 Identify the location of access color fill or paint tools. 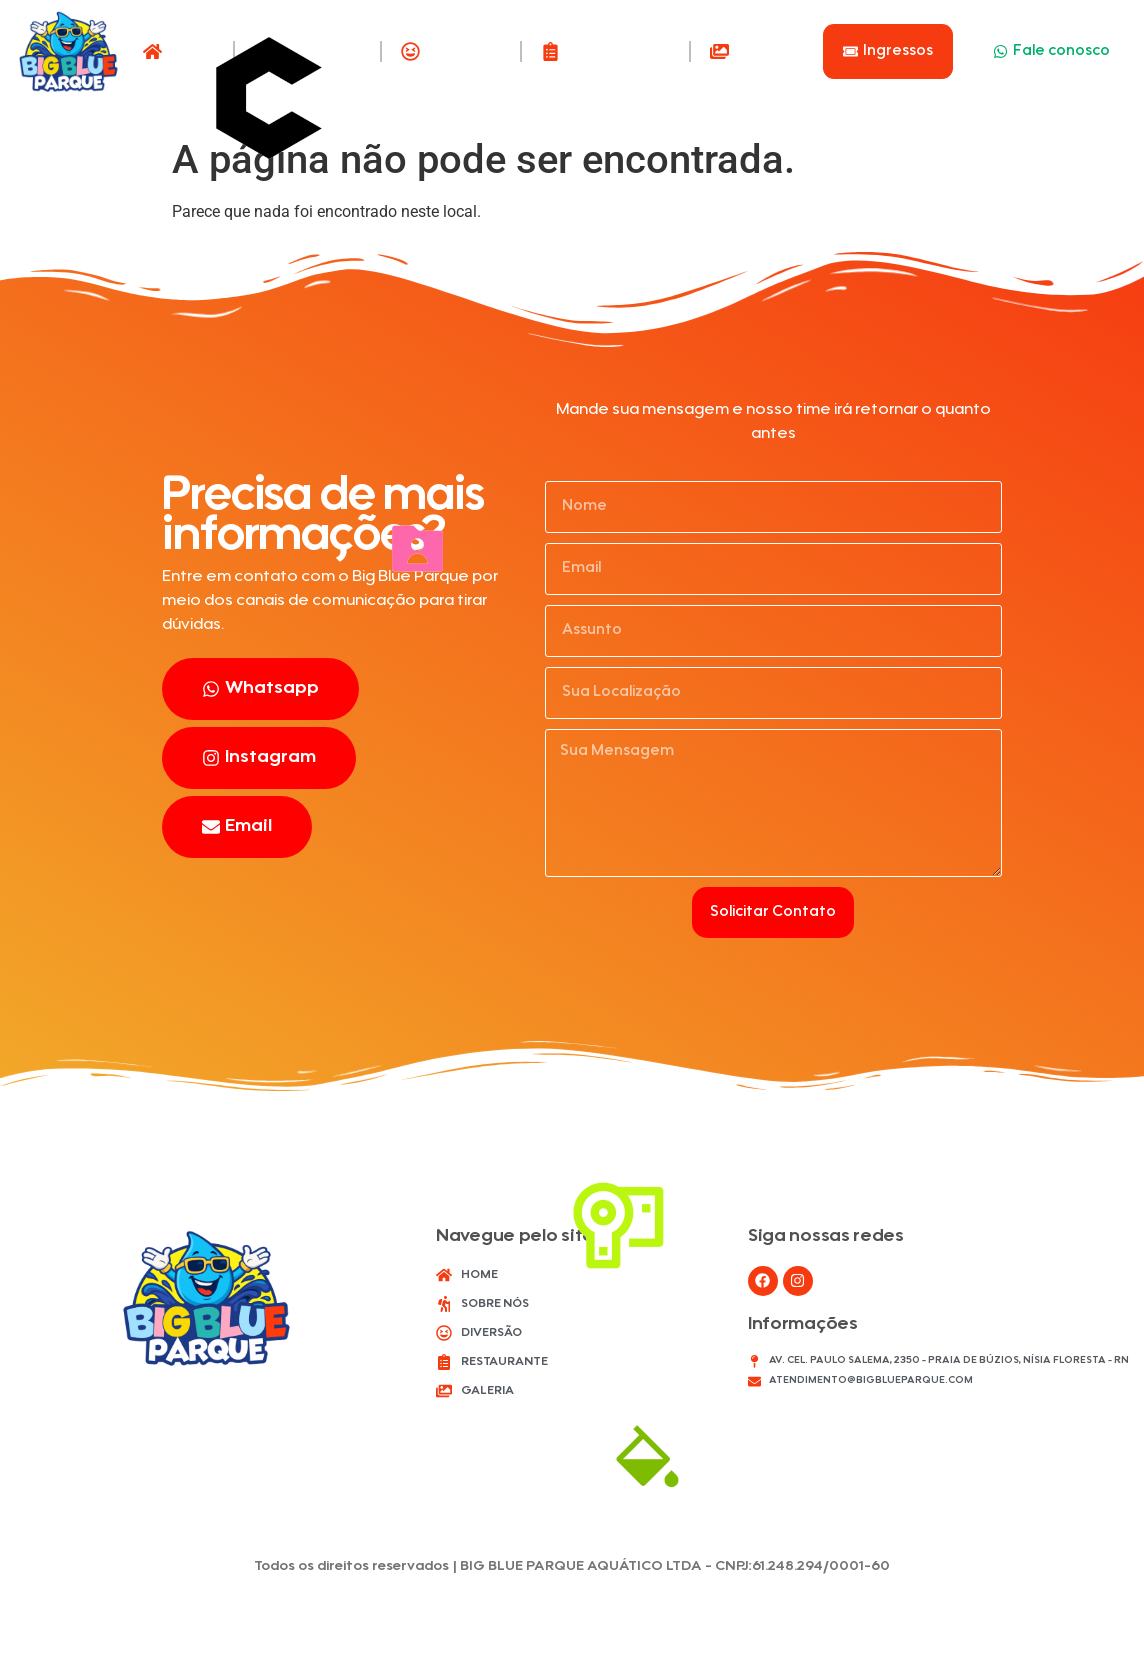
(646, 1456).